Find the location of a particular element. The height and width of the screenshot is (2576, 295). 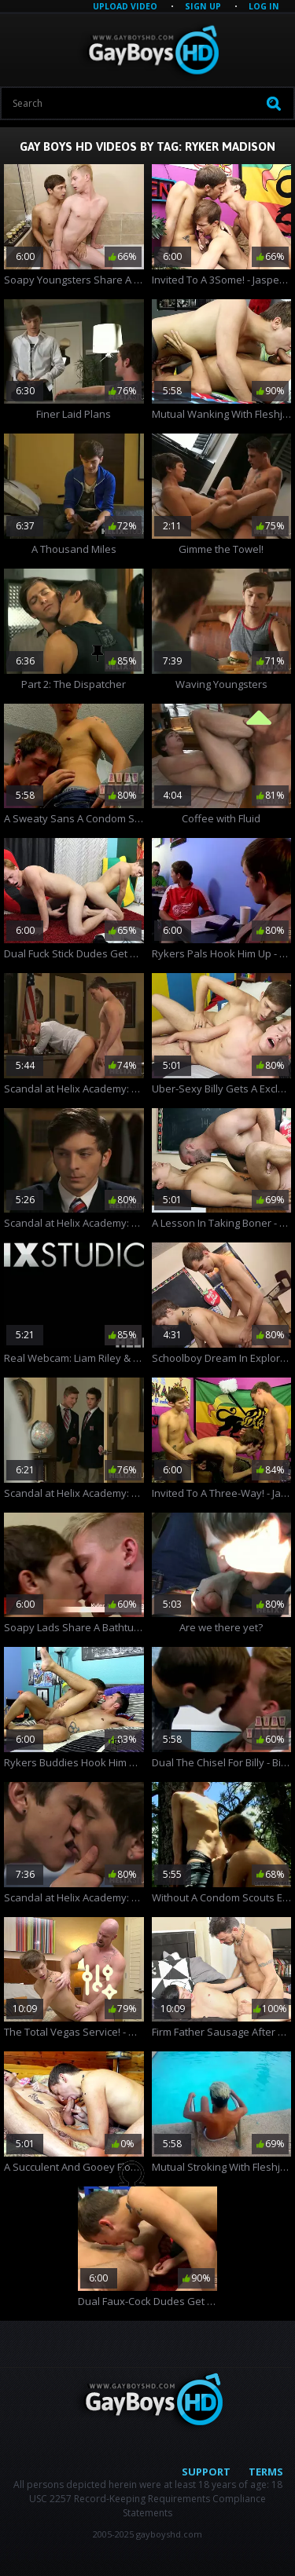

collapse an expanded section is located at coordinates (259, 719).